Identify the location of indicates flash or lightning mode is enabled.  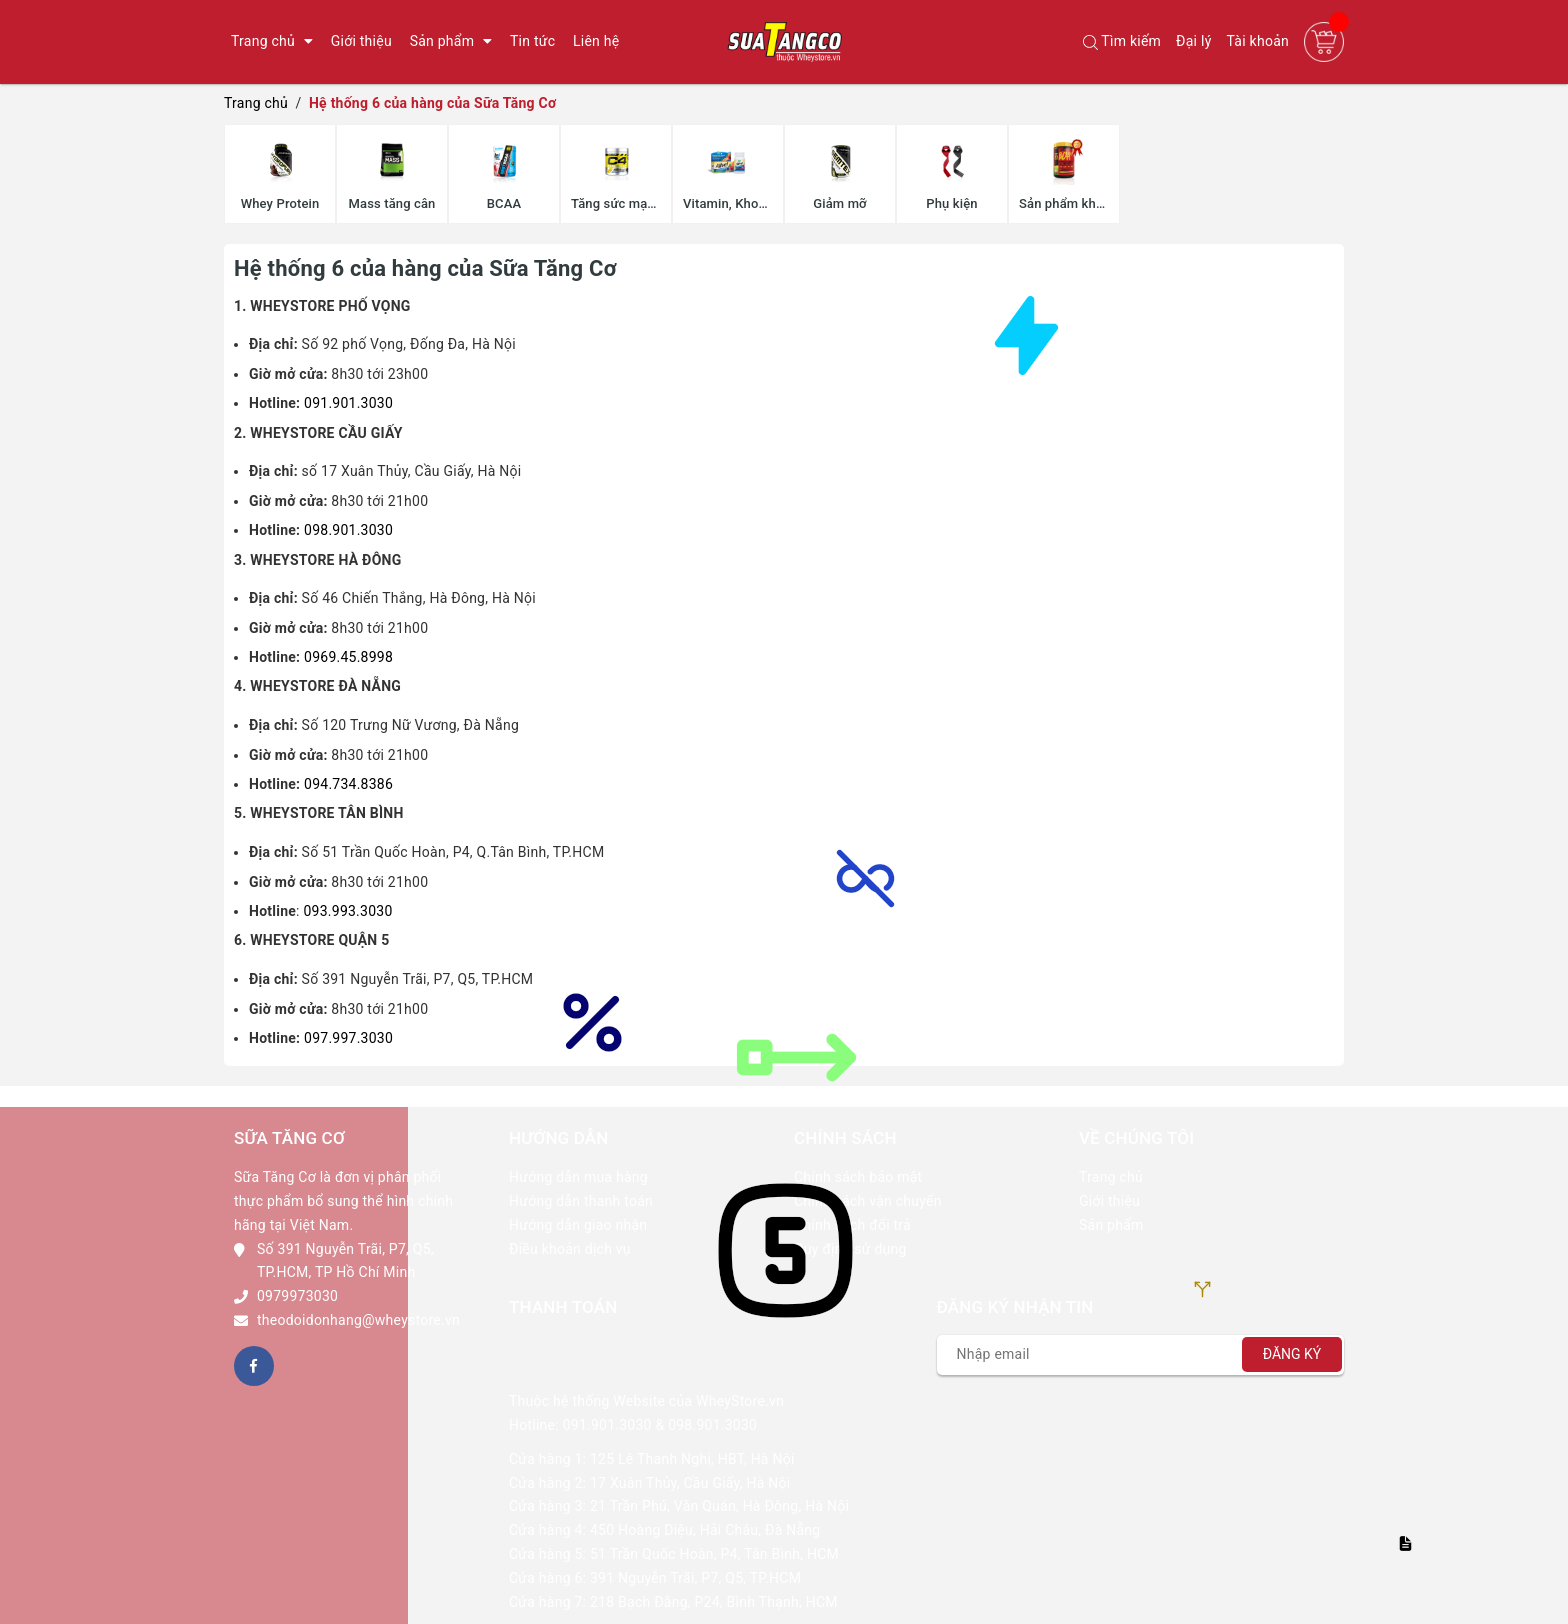
(1026, 335).